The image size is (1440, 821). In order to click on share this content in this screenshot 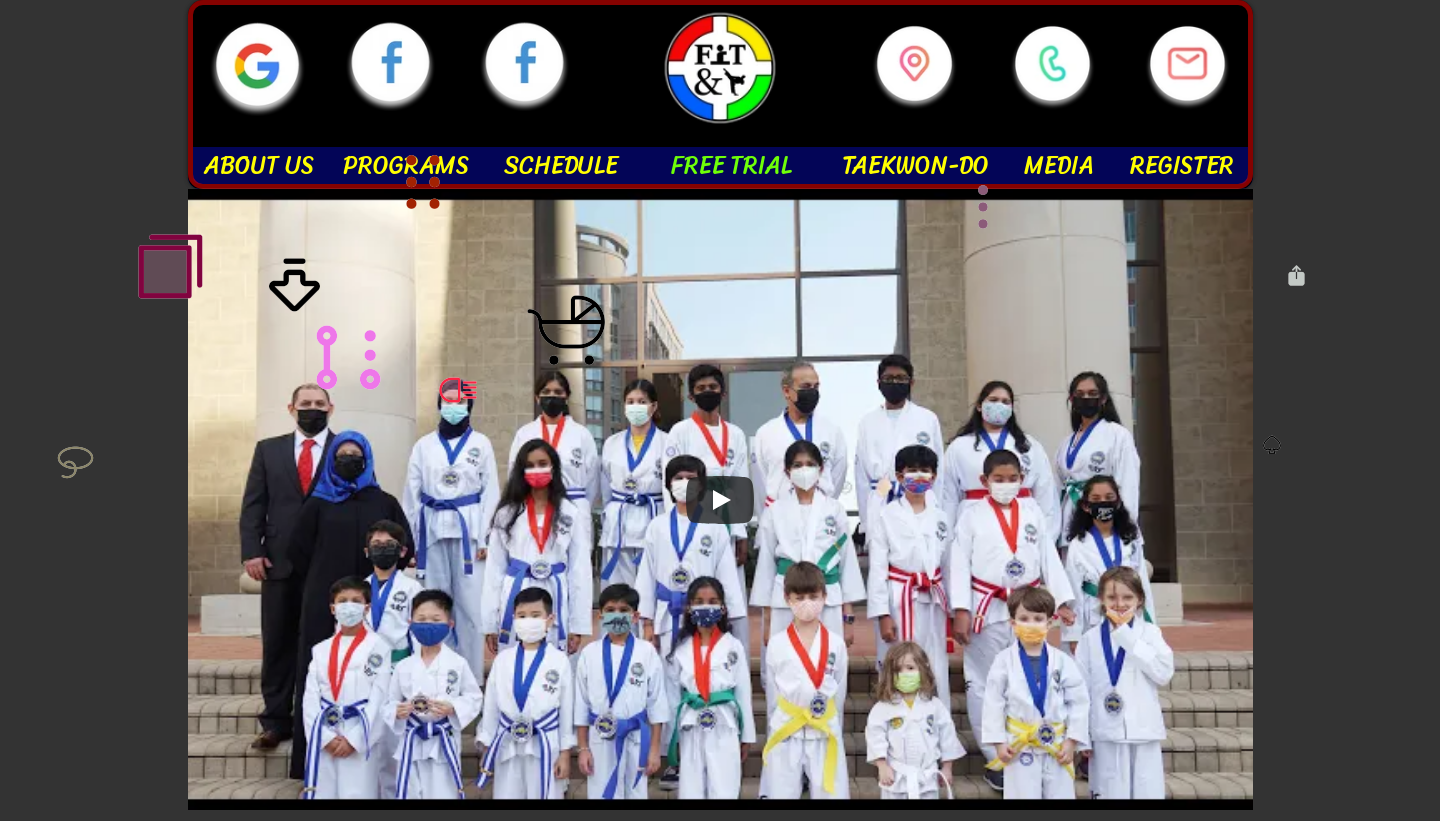, I will do `click(1296, 275)`.